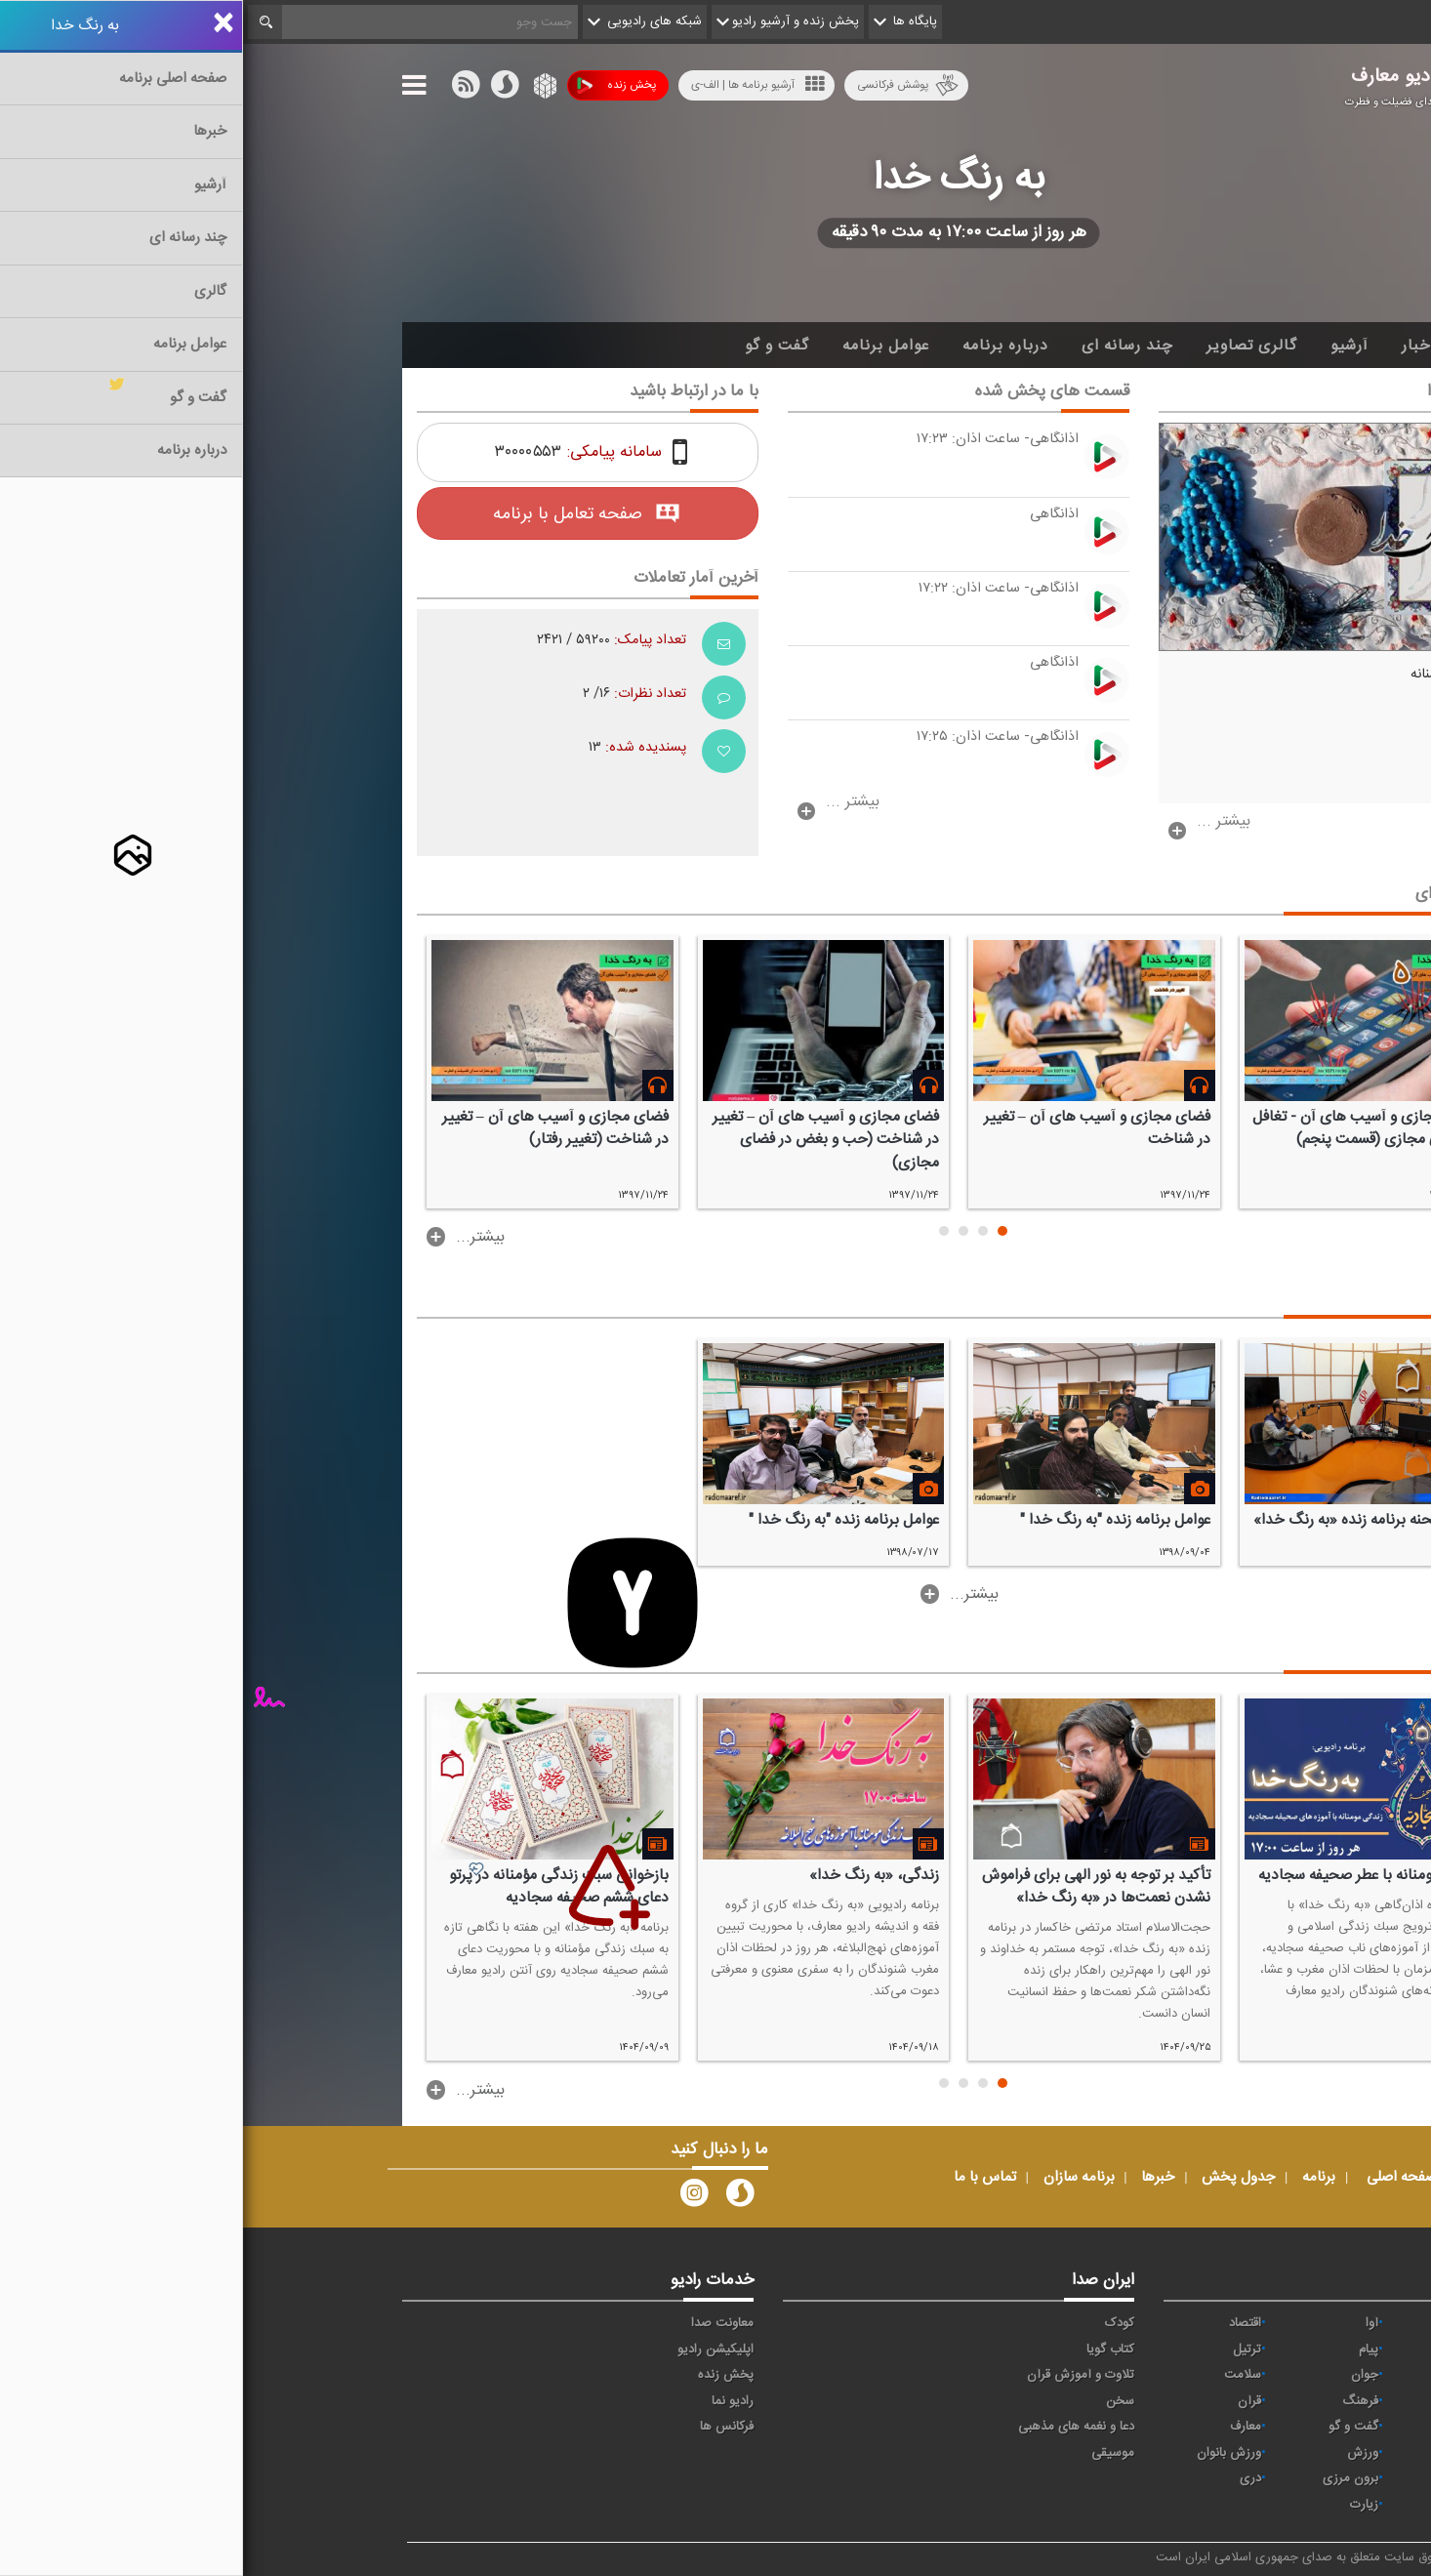 The width and height of the screenshot is (1431, 2576). Describe the element at coordinates (633, 1603) in the screenshot. I see `represents the letter Y in a menu or keyboard interface` at that location.